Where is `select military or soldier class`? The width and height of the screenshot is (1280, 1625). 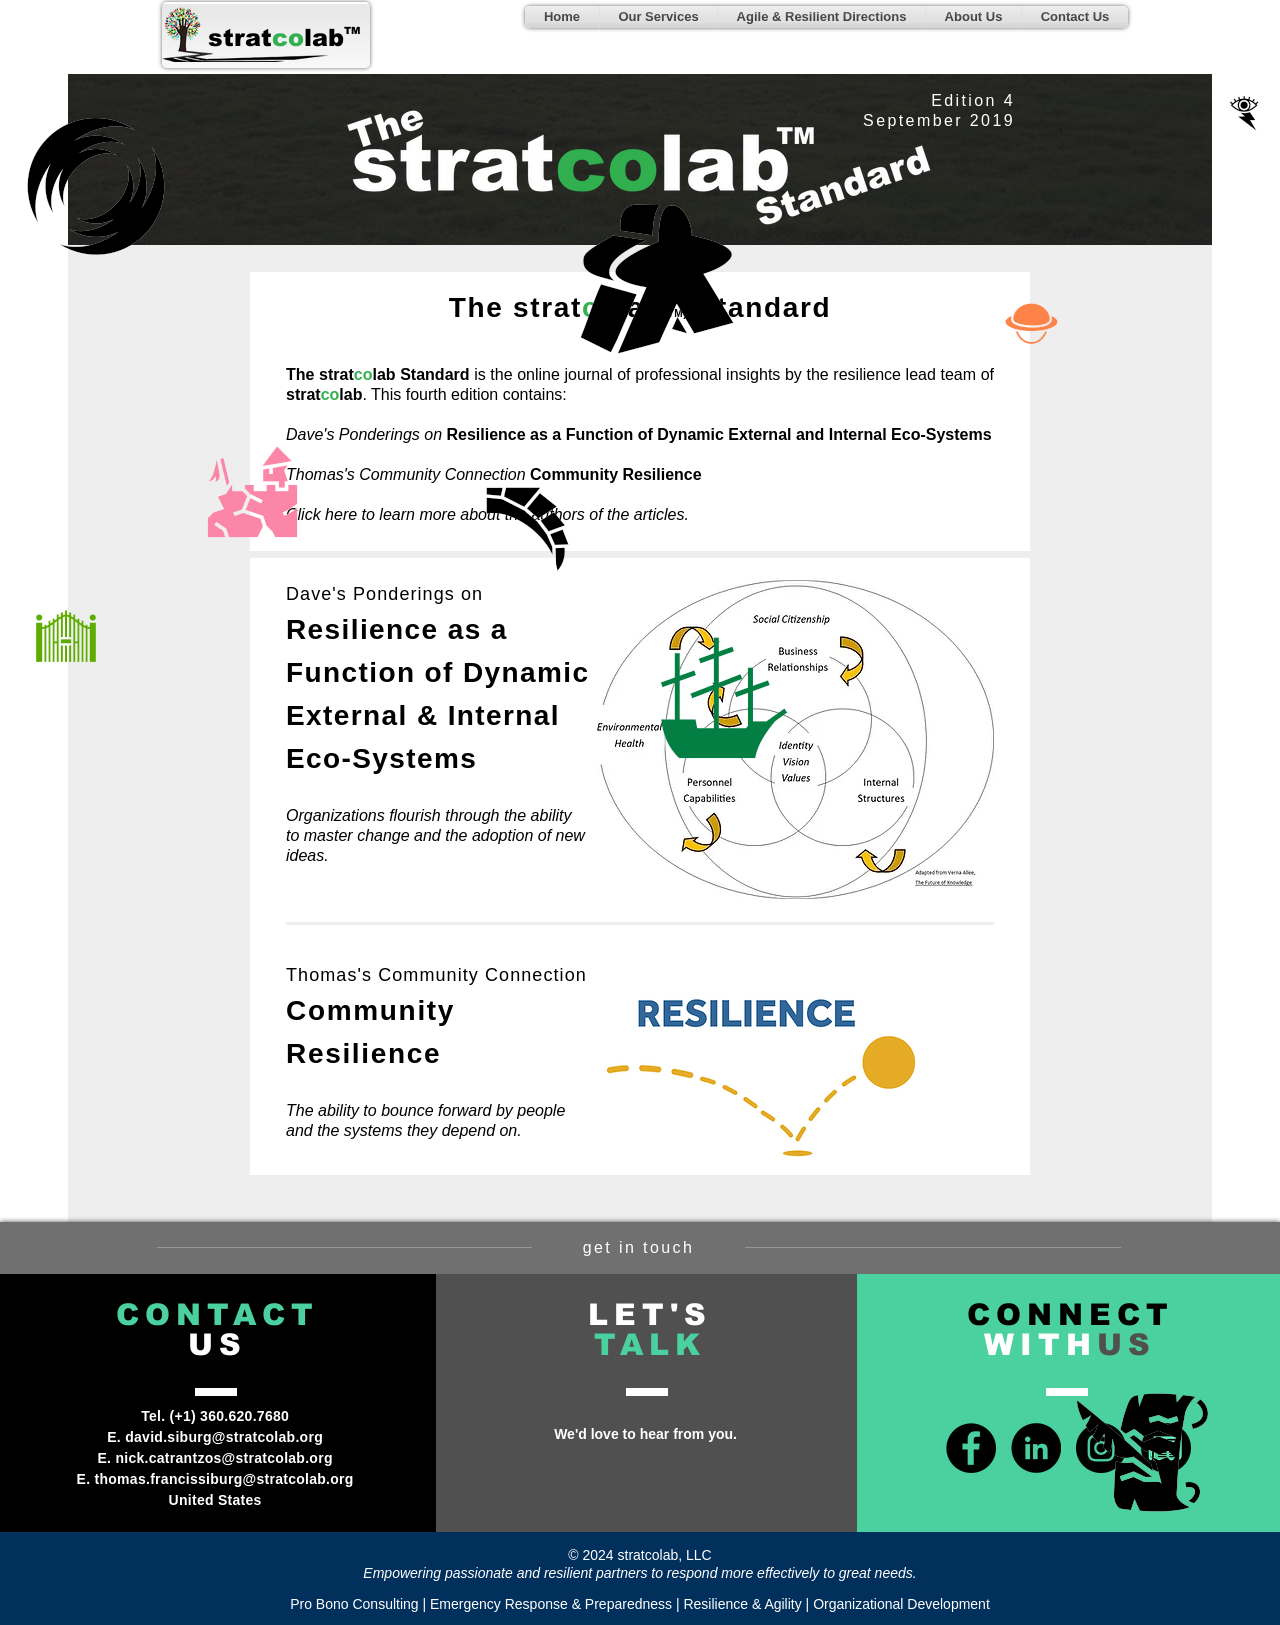
select military or soldier class is located at coordinates (1031, 324).